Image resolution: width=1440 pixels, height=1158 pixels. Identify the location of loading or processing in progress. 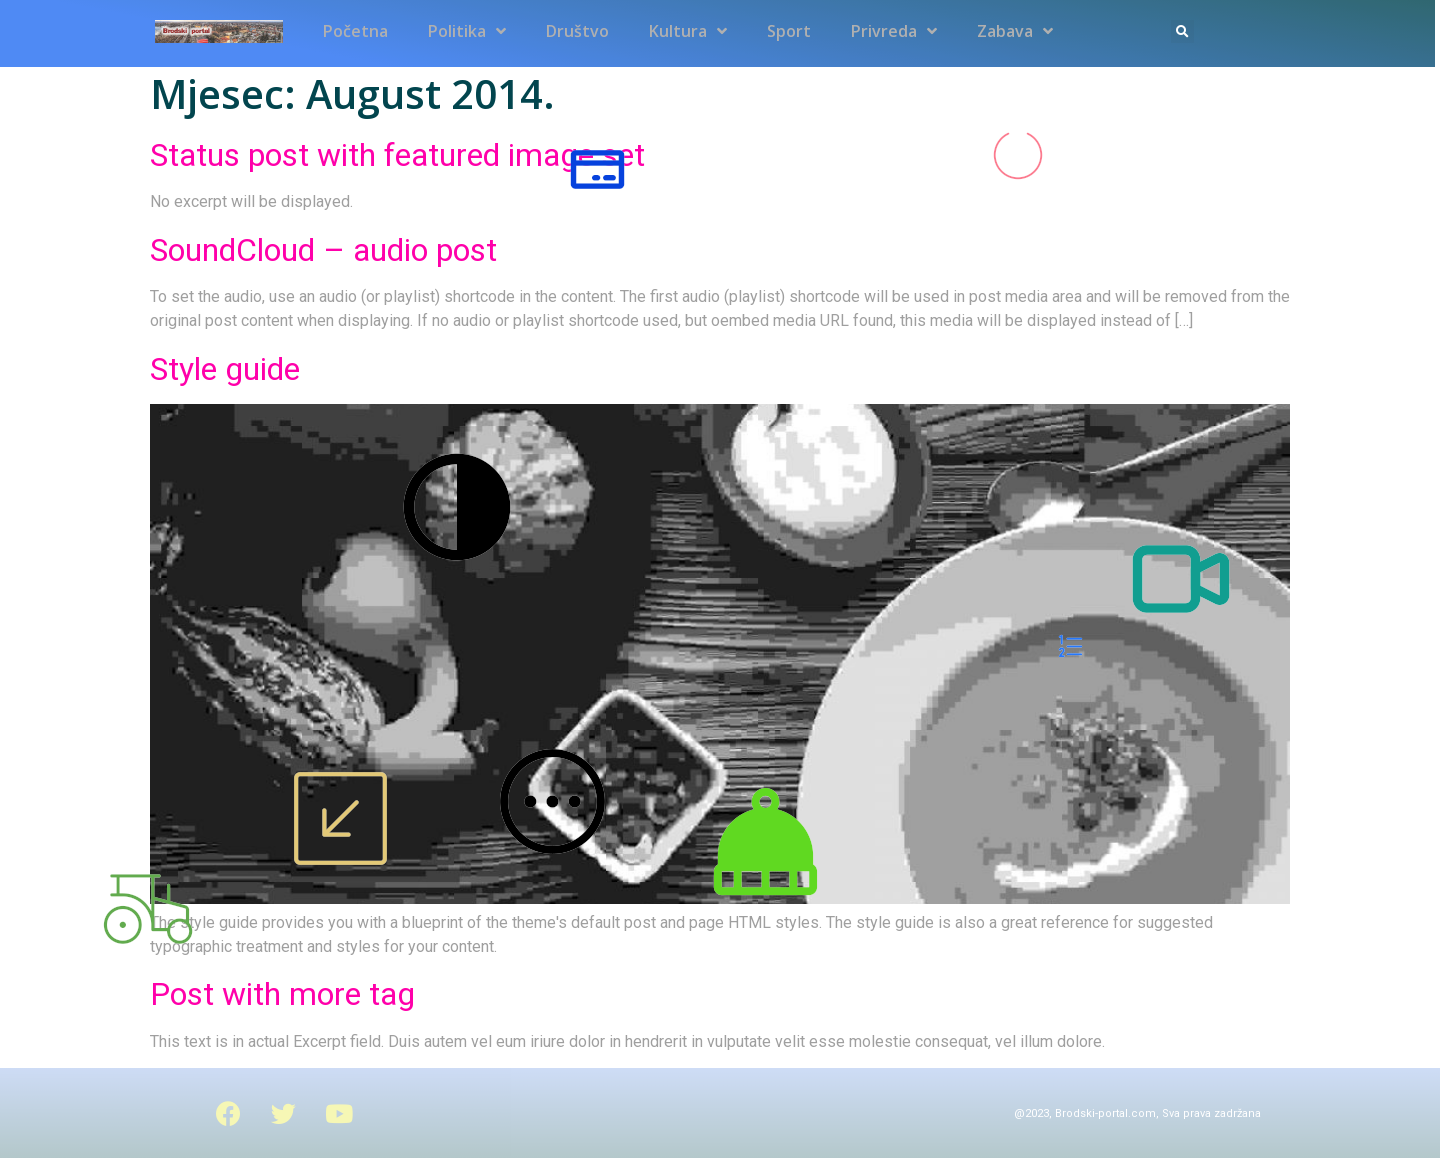
(1018, 155).